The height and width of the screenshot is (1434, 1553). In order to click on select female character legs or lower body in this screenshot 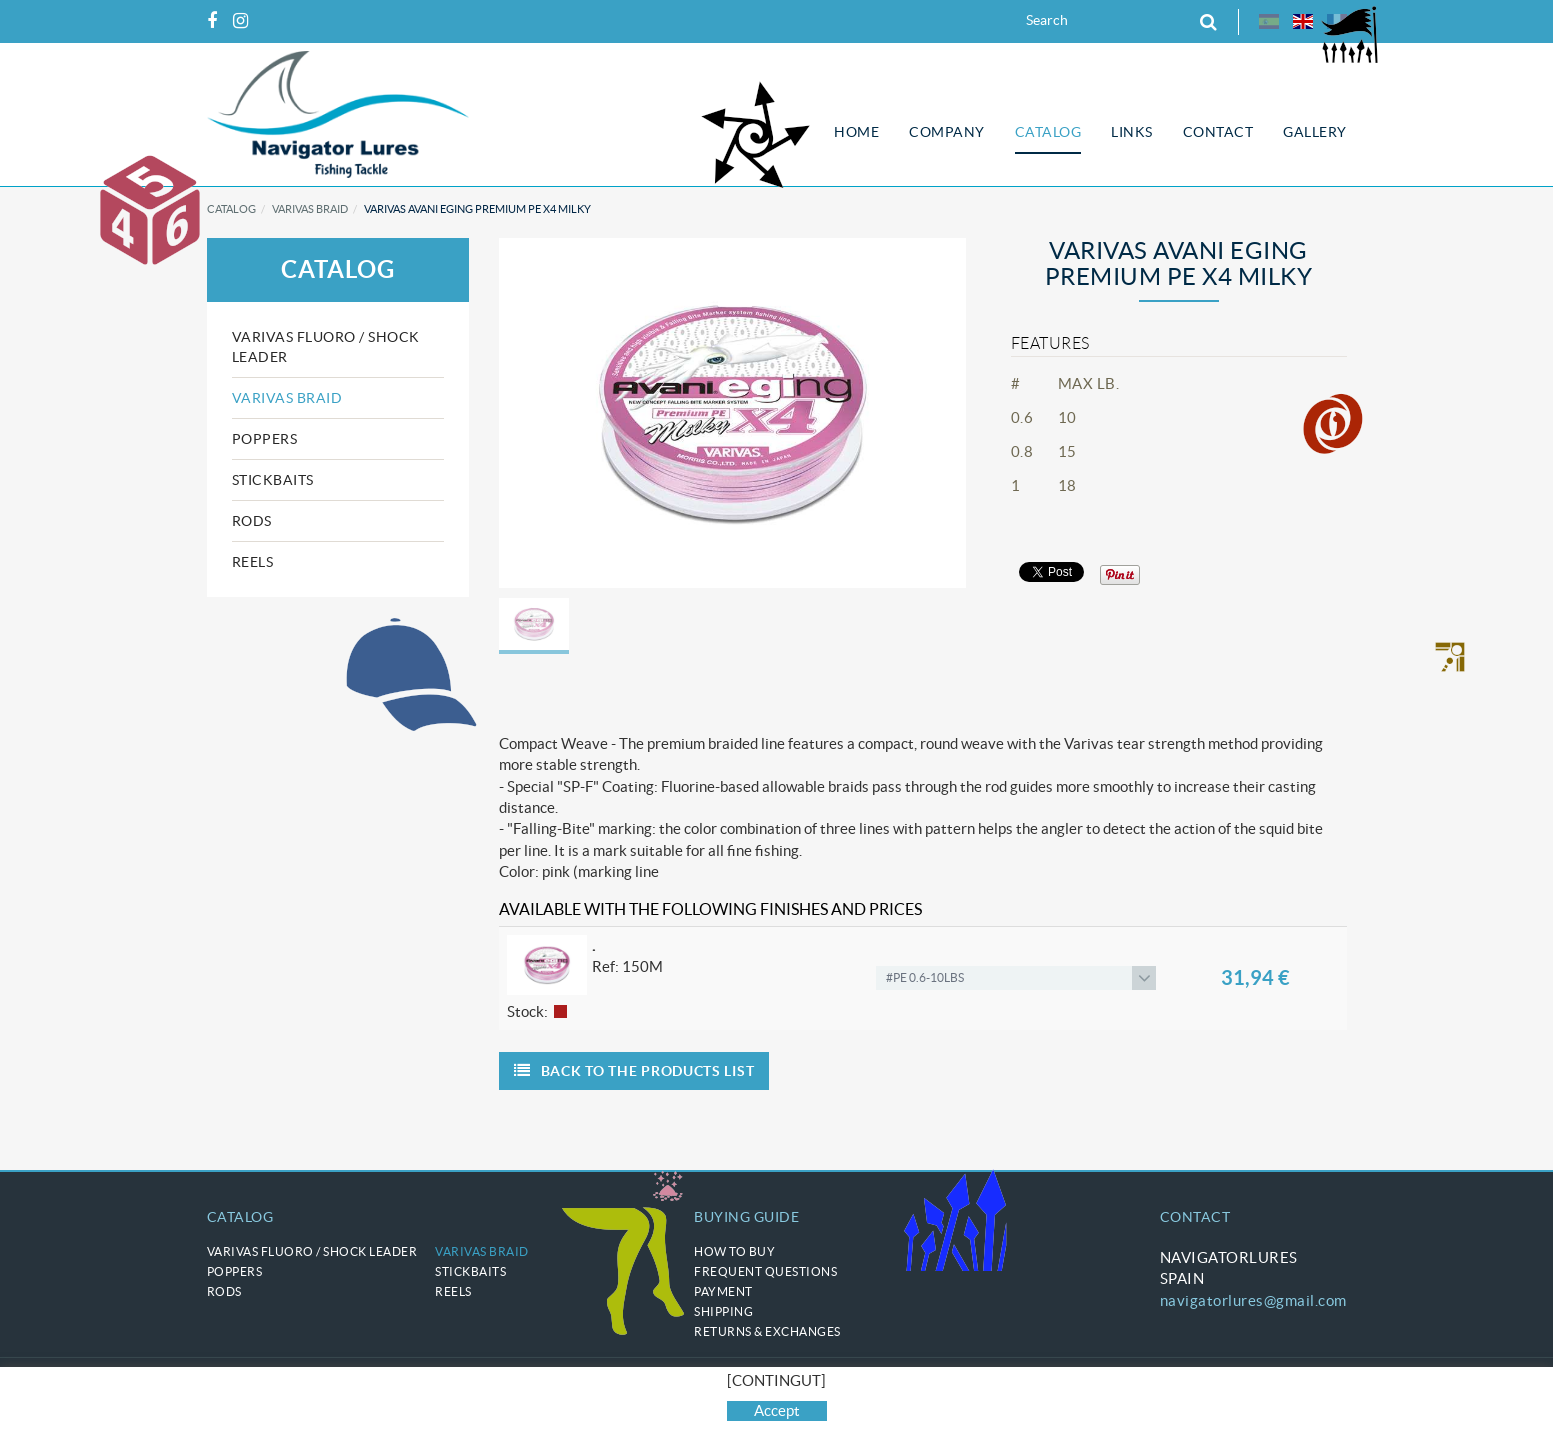, I will do `click(623, 1272)`.